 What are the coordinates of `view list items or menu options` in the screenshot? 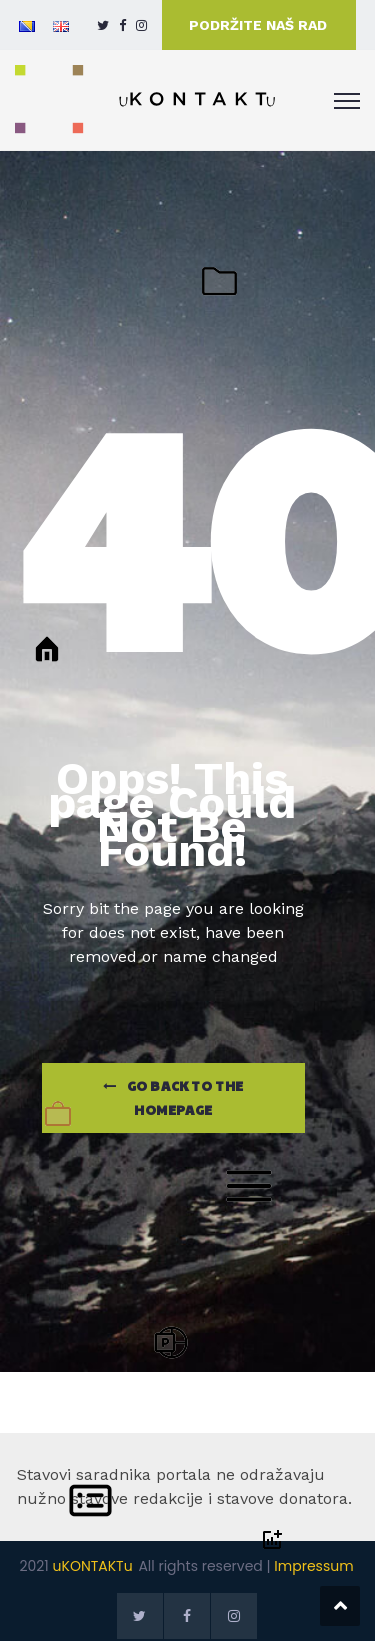 It's located at (90, 1500).